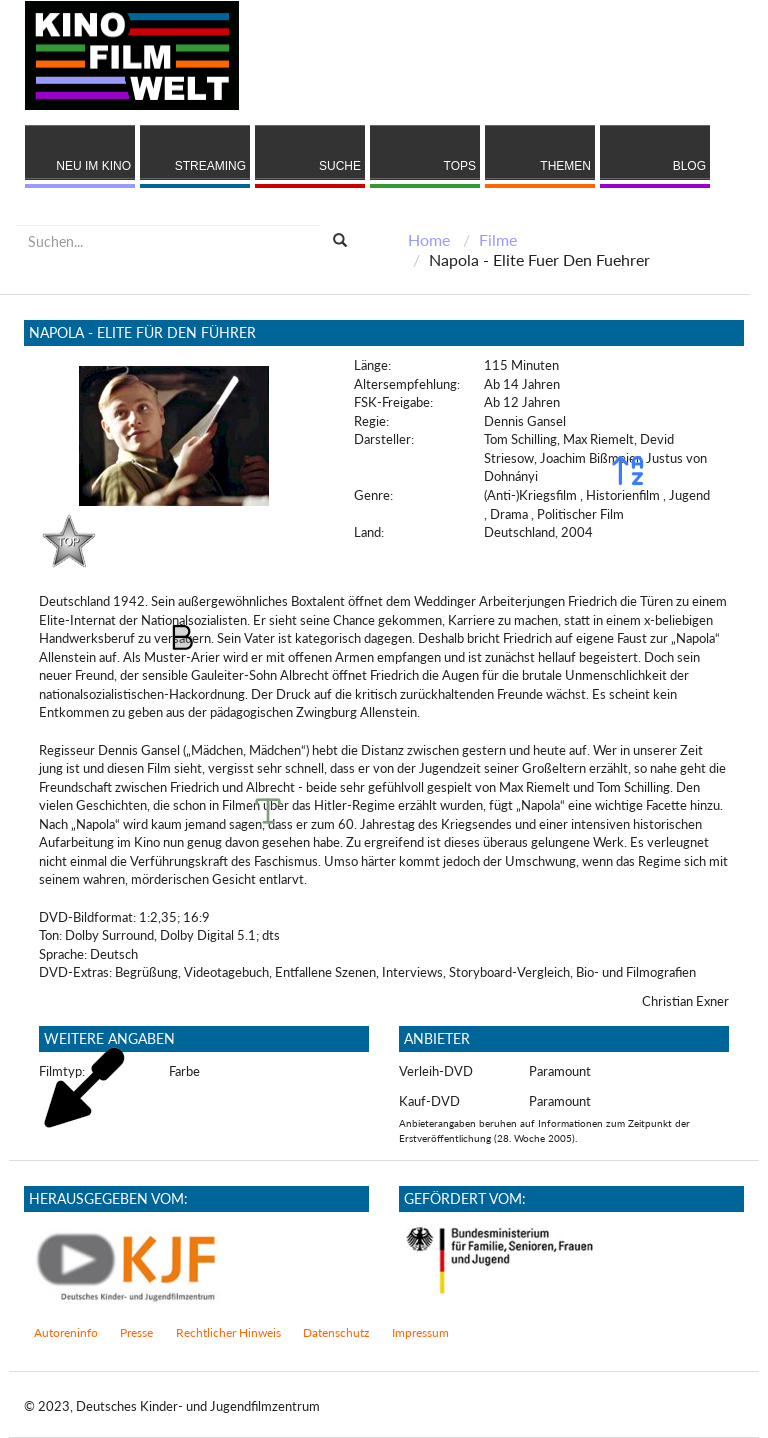 This screenshot has width=768, height=1438. Describe the element at coordinates (181, 638) in the screenshot. I see `apply bold formatting to selected text` at that location.